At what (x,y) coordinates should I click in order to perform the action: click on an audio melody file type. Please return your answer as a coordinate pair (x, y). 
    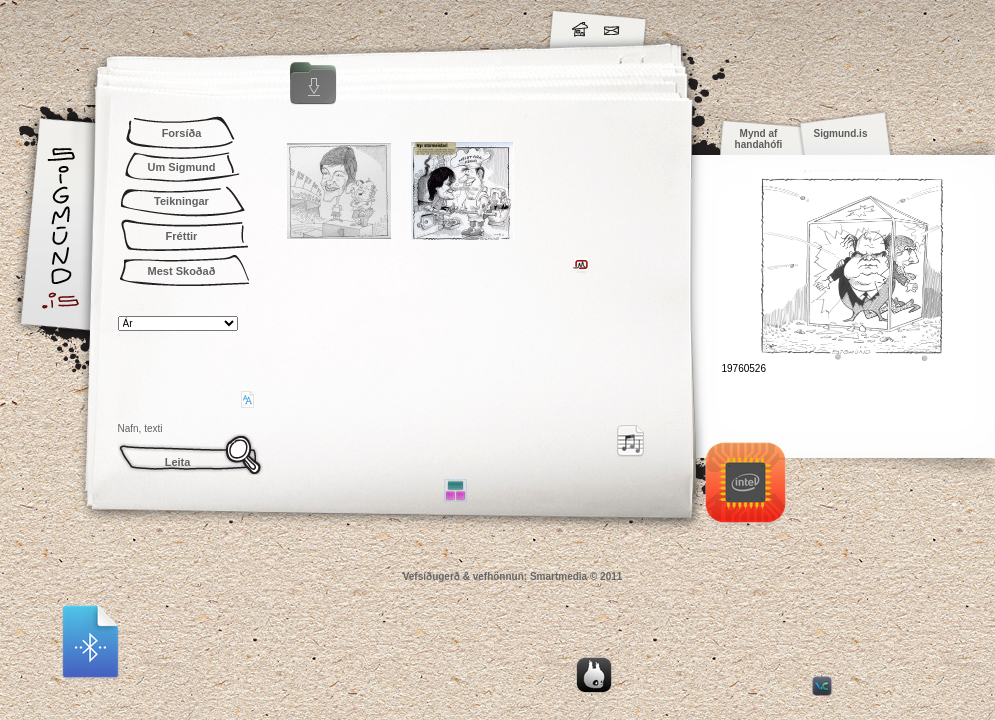
    Looking at the image, I should click on (630, 440).